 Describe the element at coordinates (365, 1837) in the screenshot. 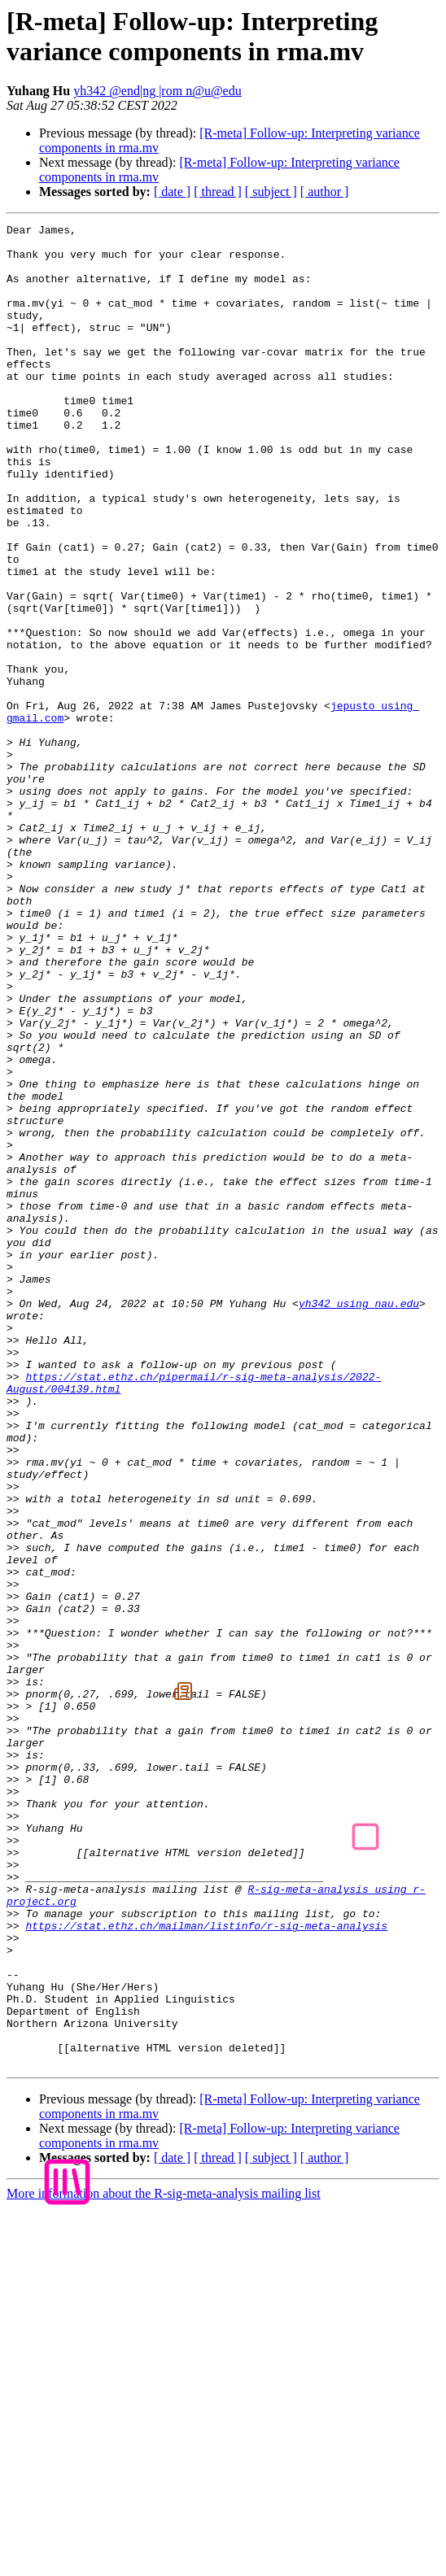

I see `crop image to 1:1 square ratio` at that location.